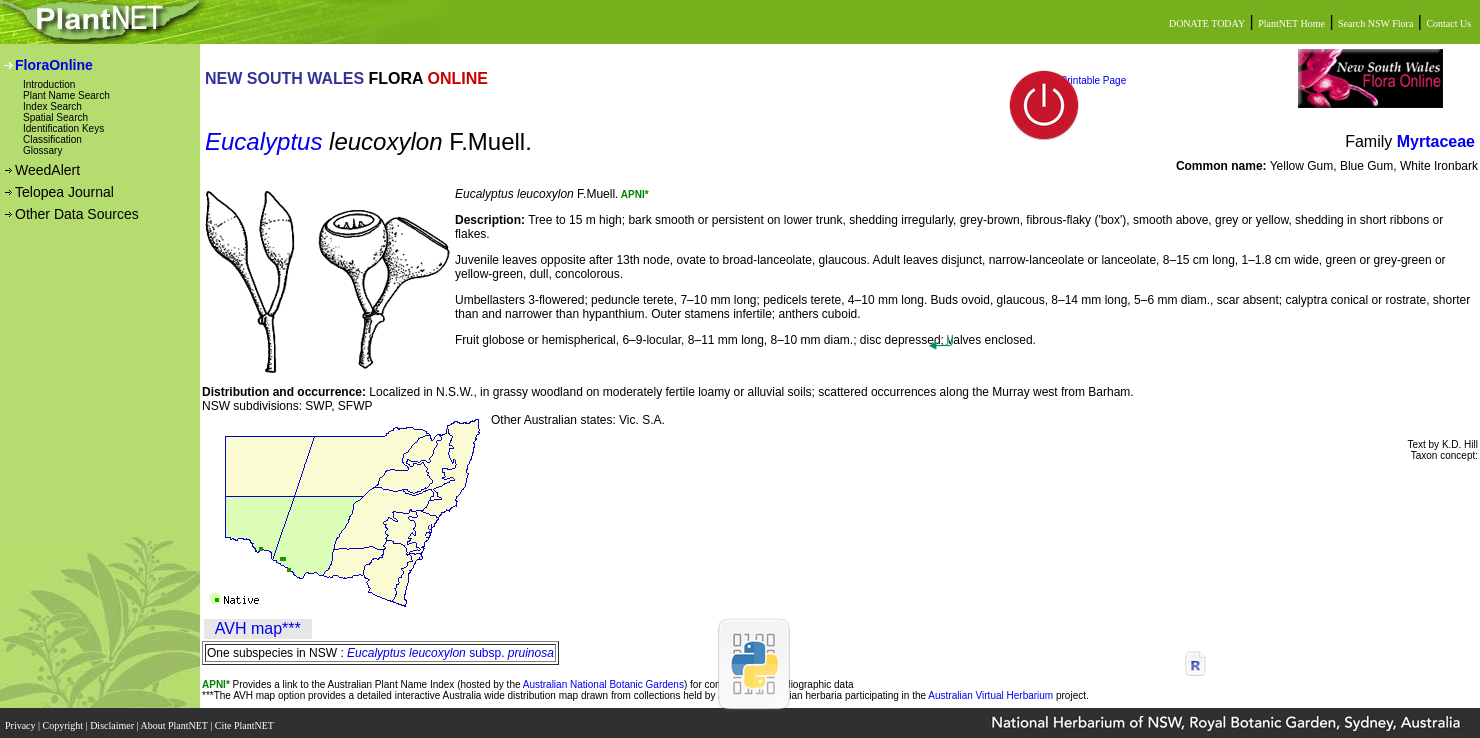 The height and width of the screenshot is (738, 1480). I want to click on reply to all recipients of an email, so click(940, 340).